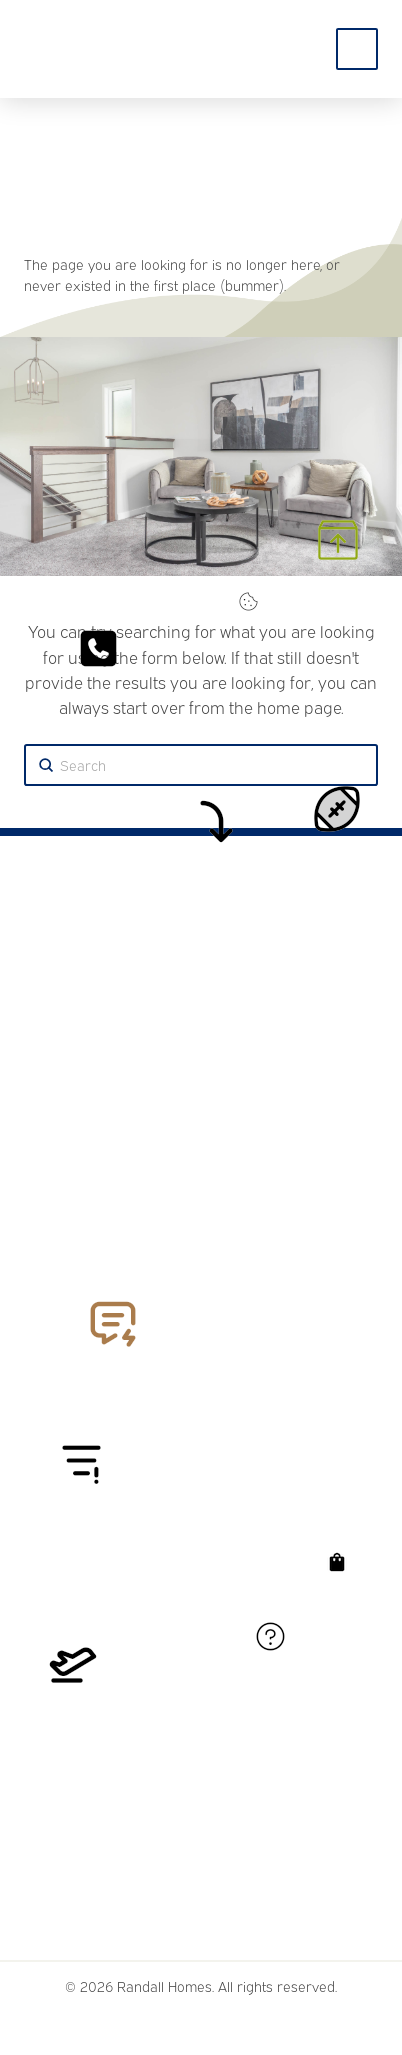 Image resolution: width=402 pixels, height=2055 pixels. I want to click on upload a file or package, so click(338, 540).